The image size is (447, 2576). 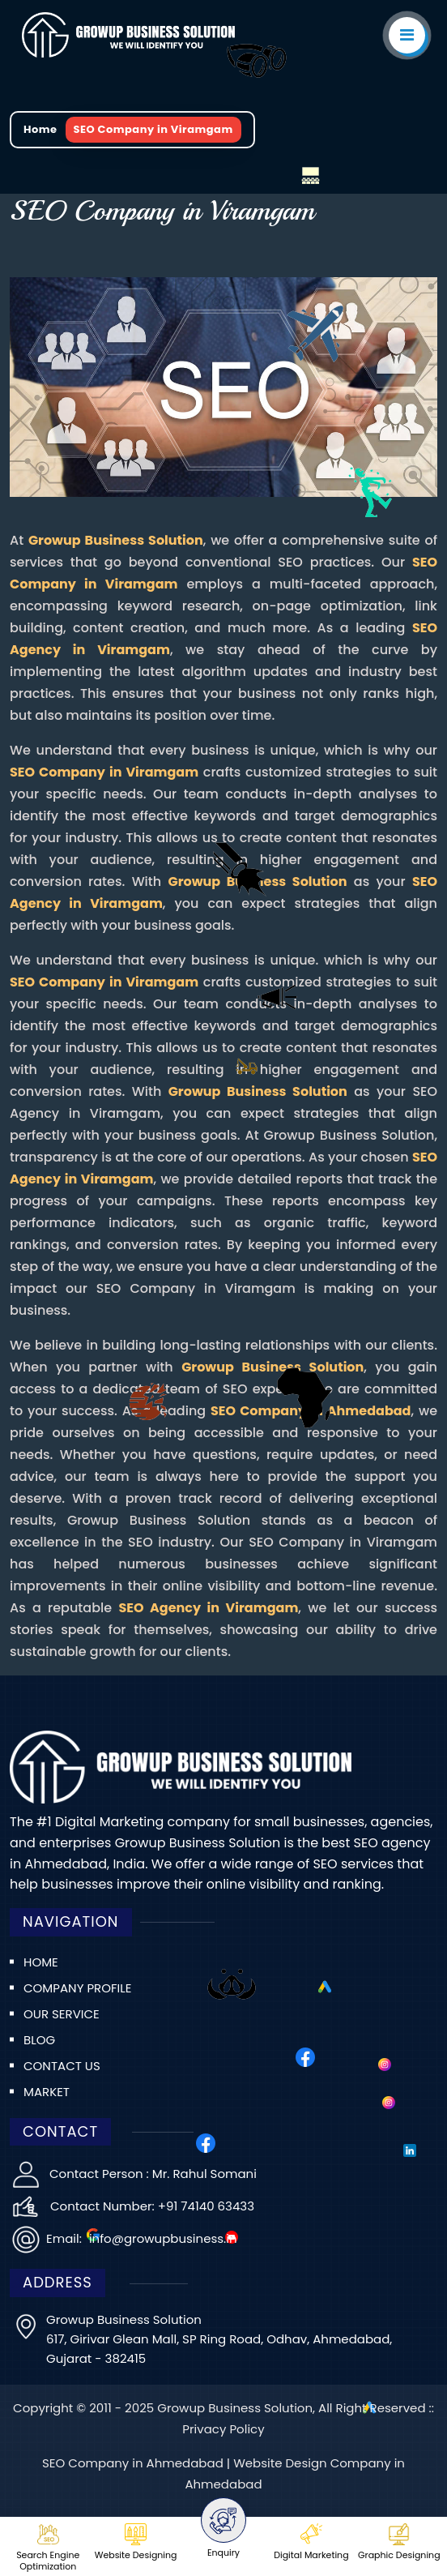 I want to click on zombie enemy or character type in a game, so click(x=372, y=492).